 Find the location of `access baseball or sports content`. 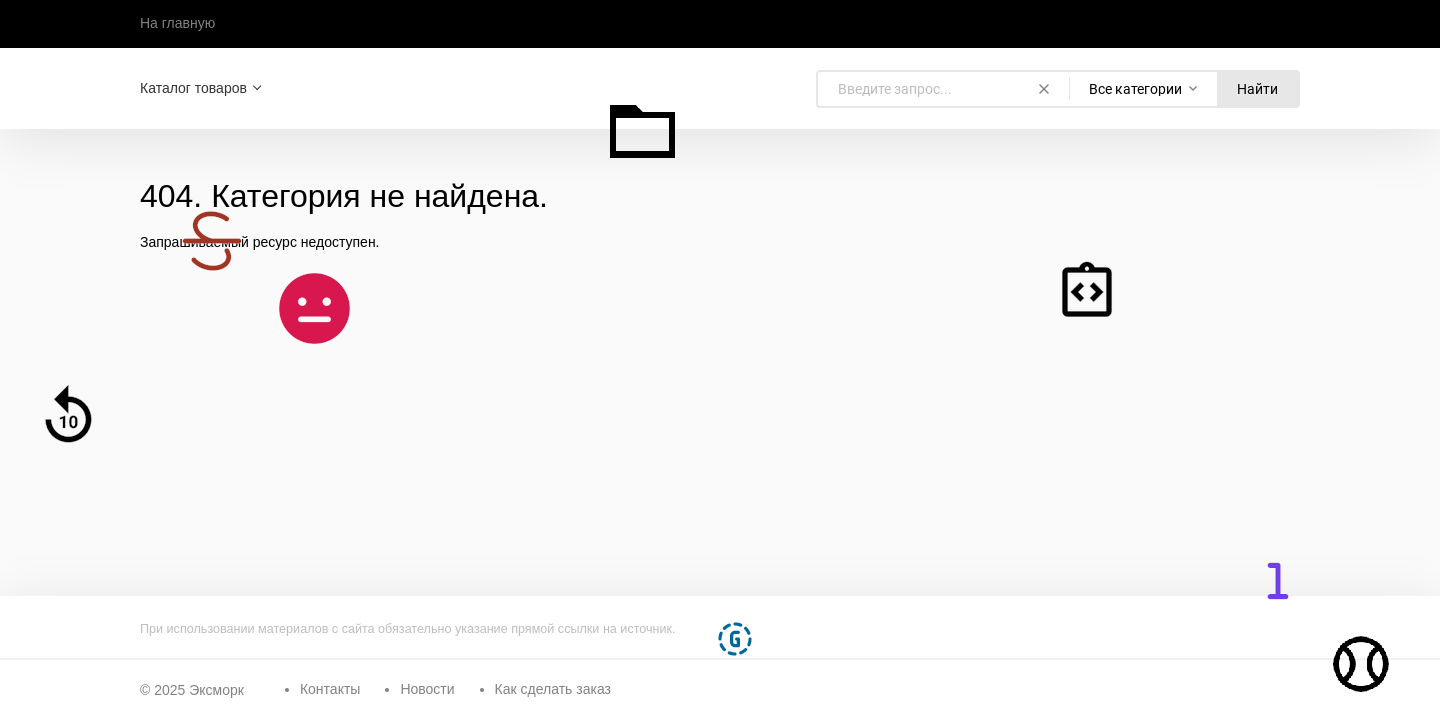

access baseball or sports content is located at coordinates (1361, 664).